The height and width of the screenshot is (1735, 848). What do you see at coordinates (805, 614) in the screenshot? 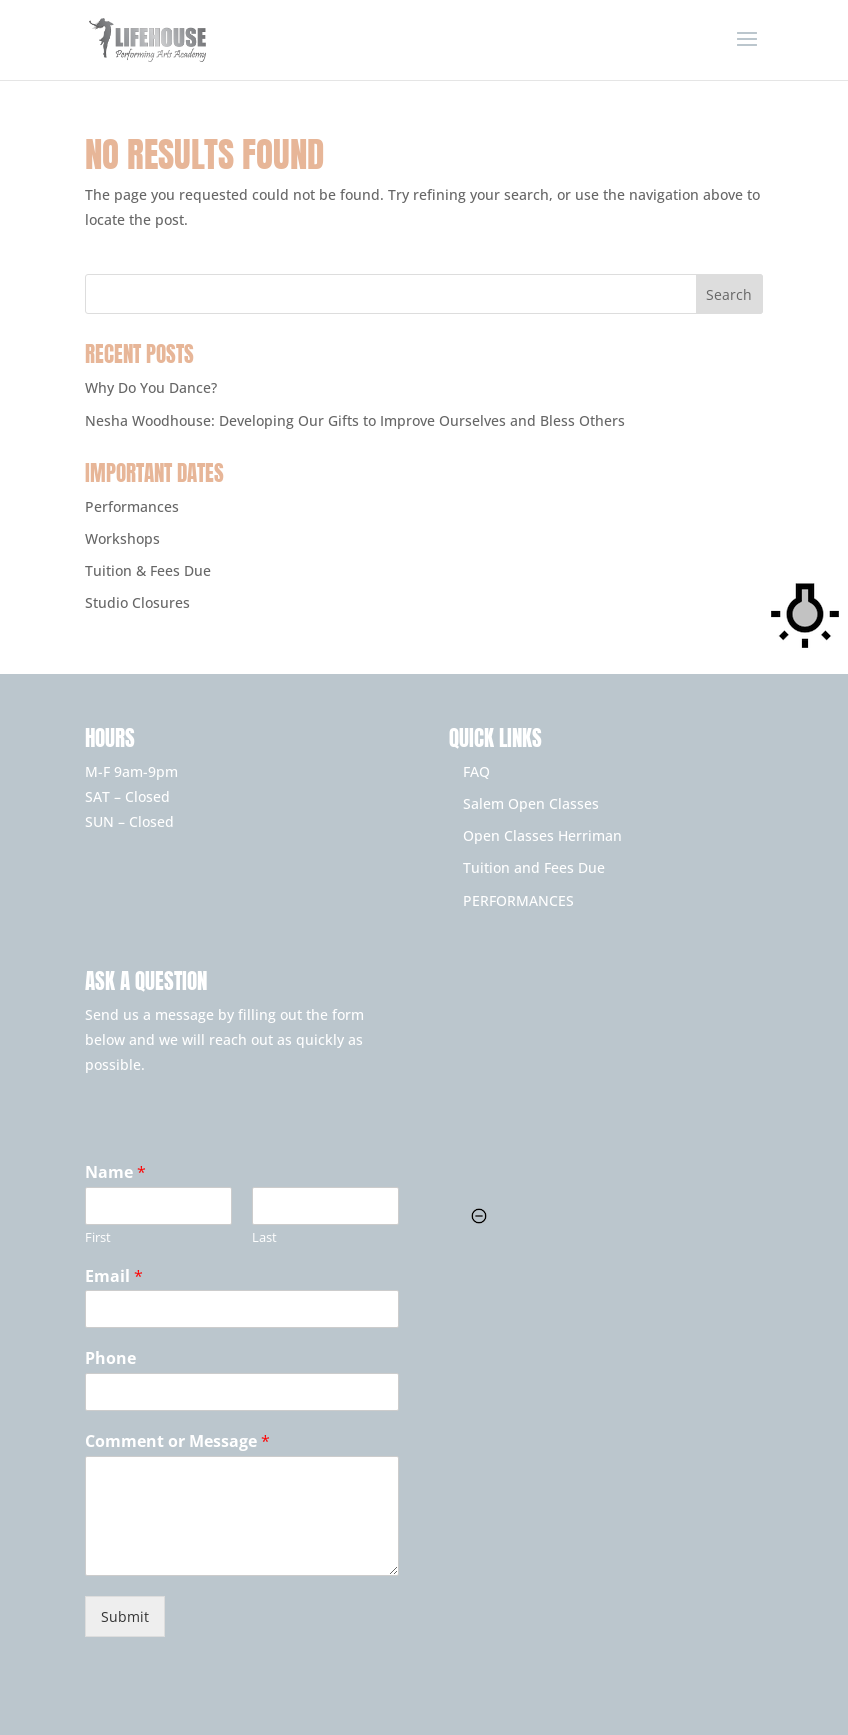
I see `adjust incandescent light settings` at bounding box center [805, 614].